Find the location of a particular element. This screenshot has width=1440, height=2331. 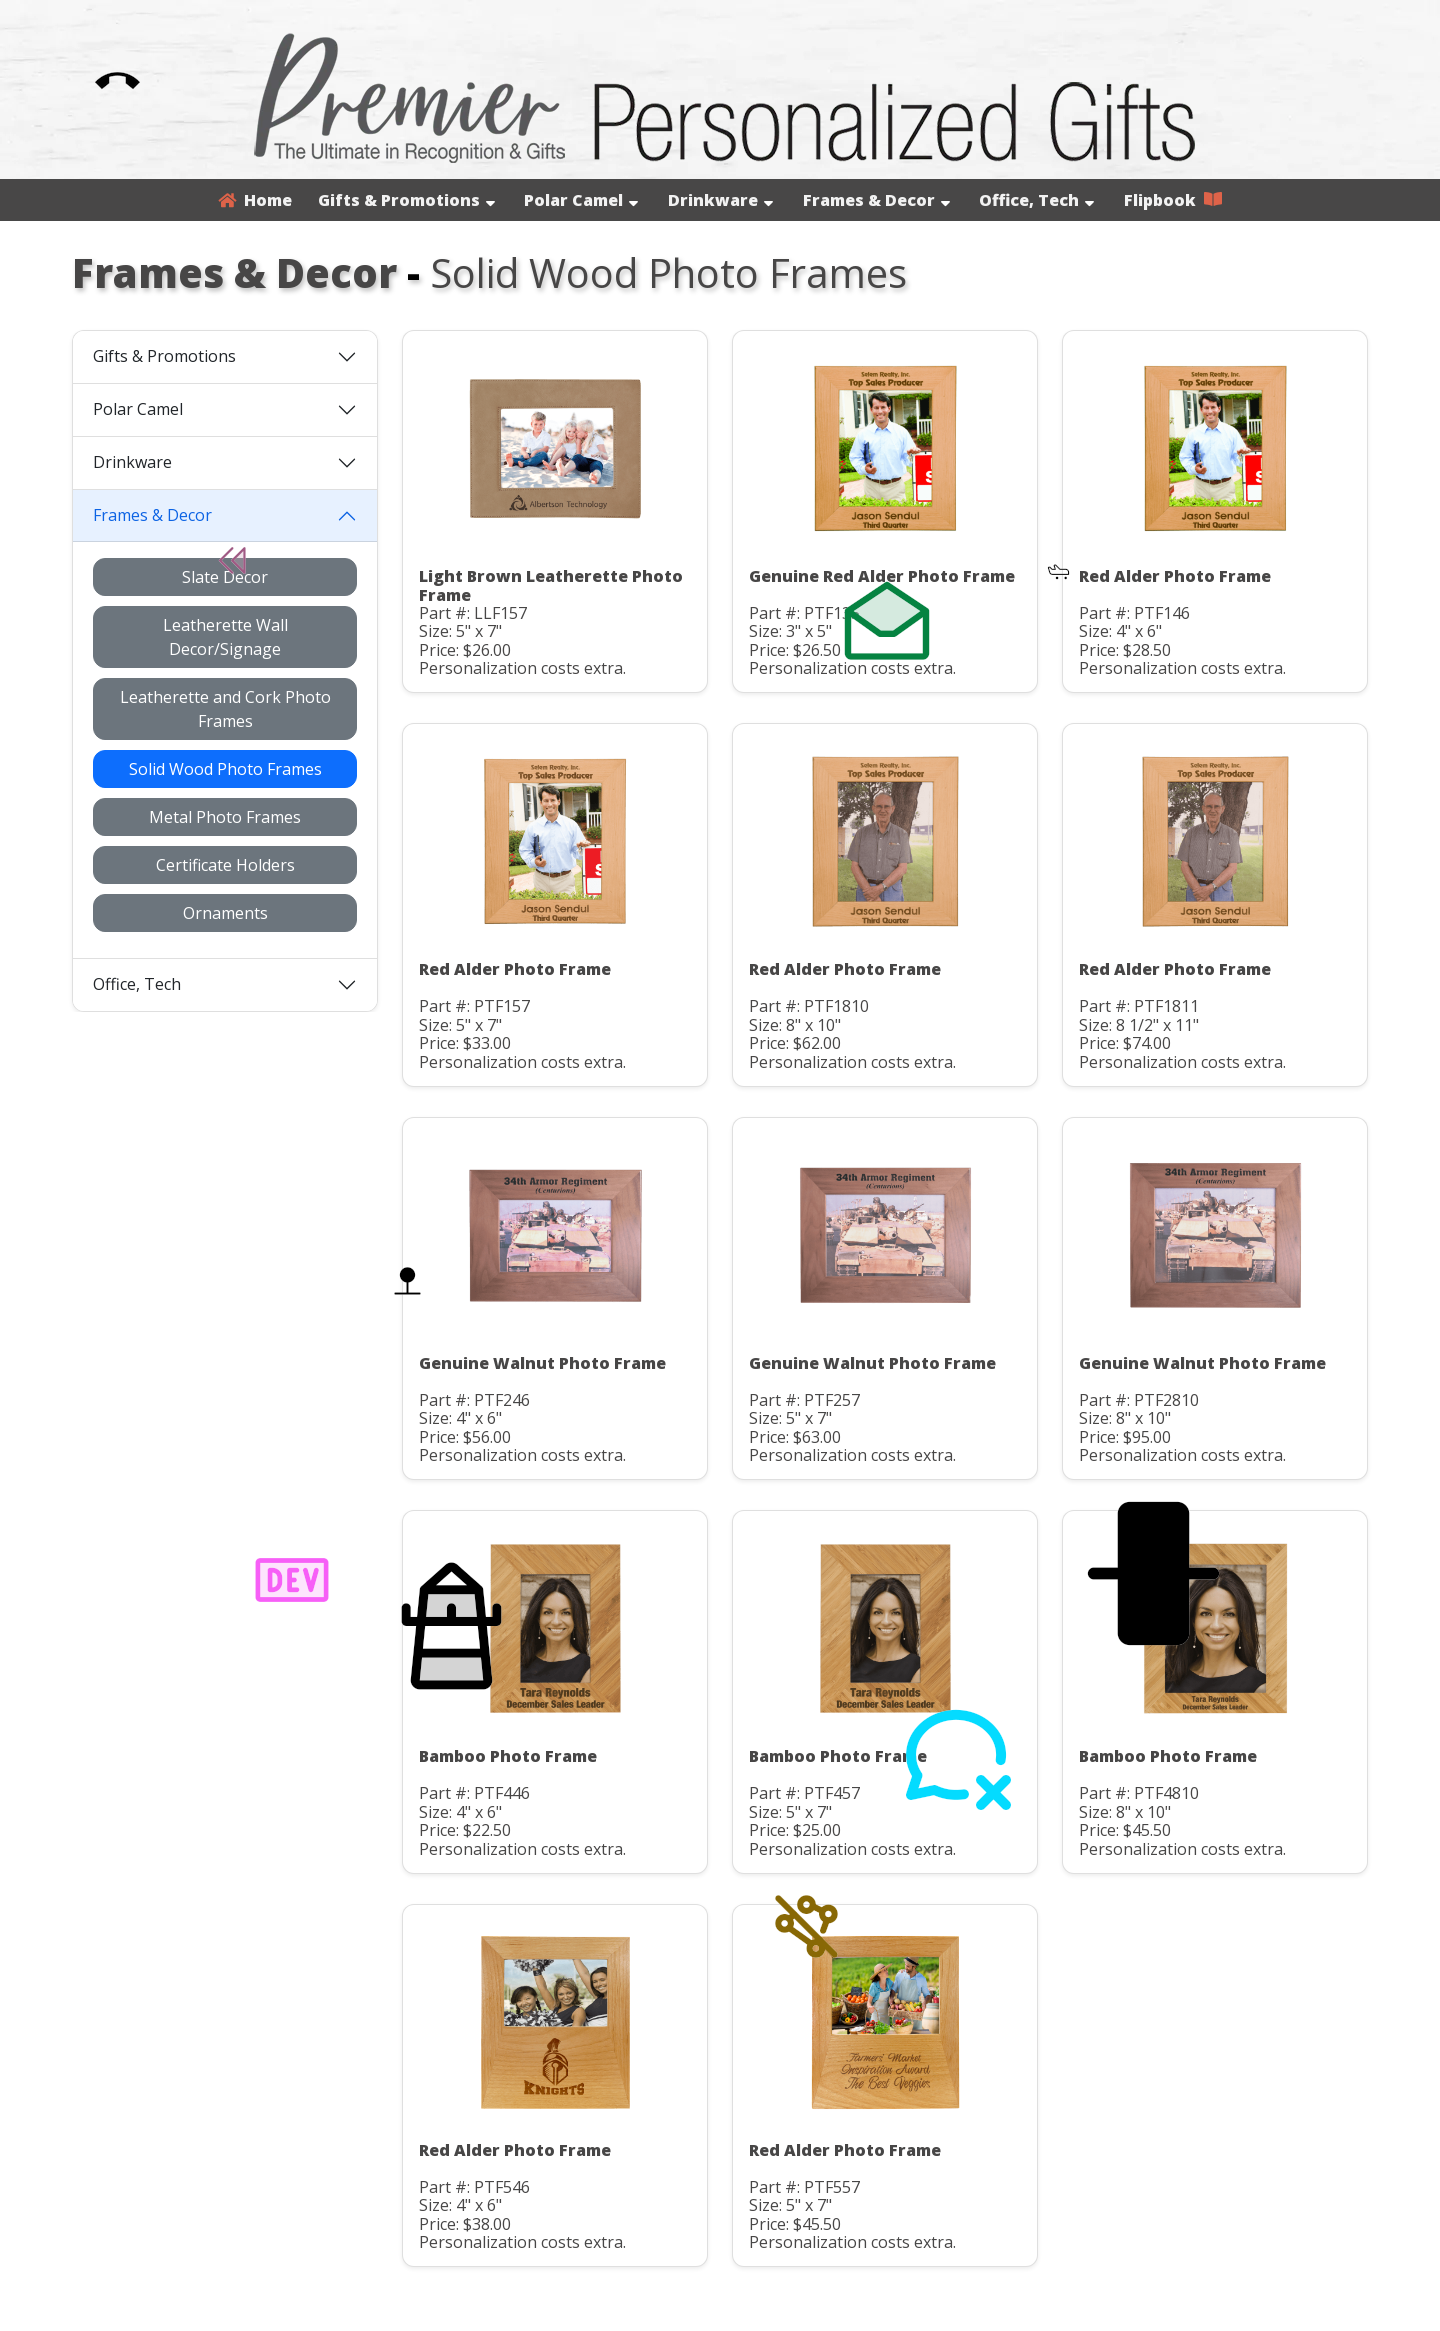

indicates flight is taxiing on runway is located at coordinates (1058, 571).